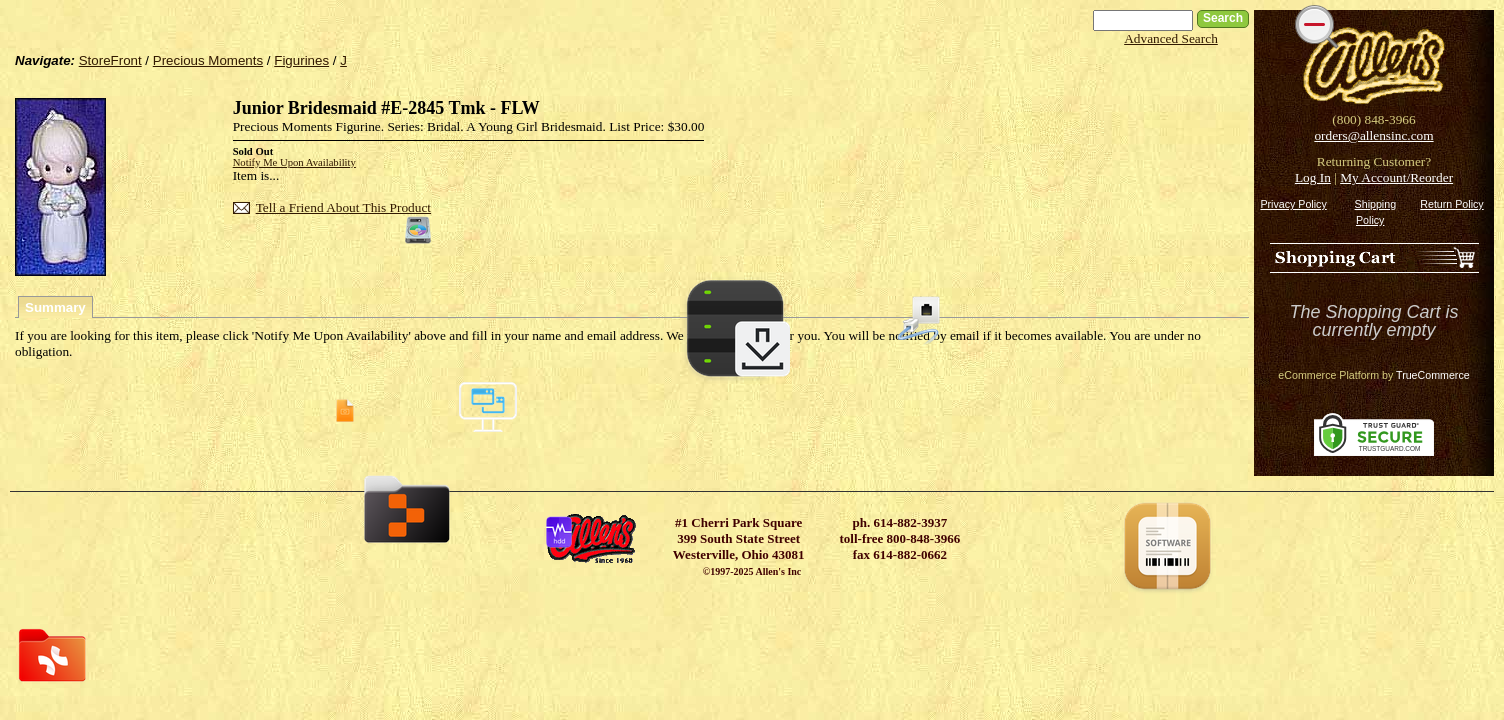 The image size is (1504, 720). Describe the element at coordinates (920, 321) in the screenshot. I see `indicates wired network connection is disconnected` at that location.